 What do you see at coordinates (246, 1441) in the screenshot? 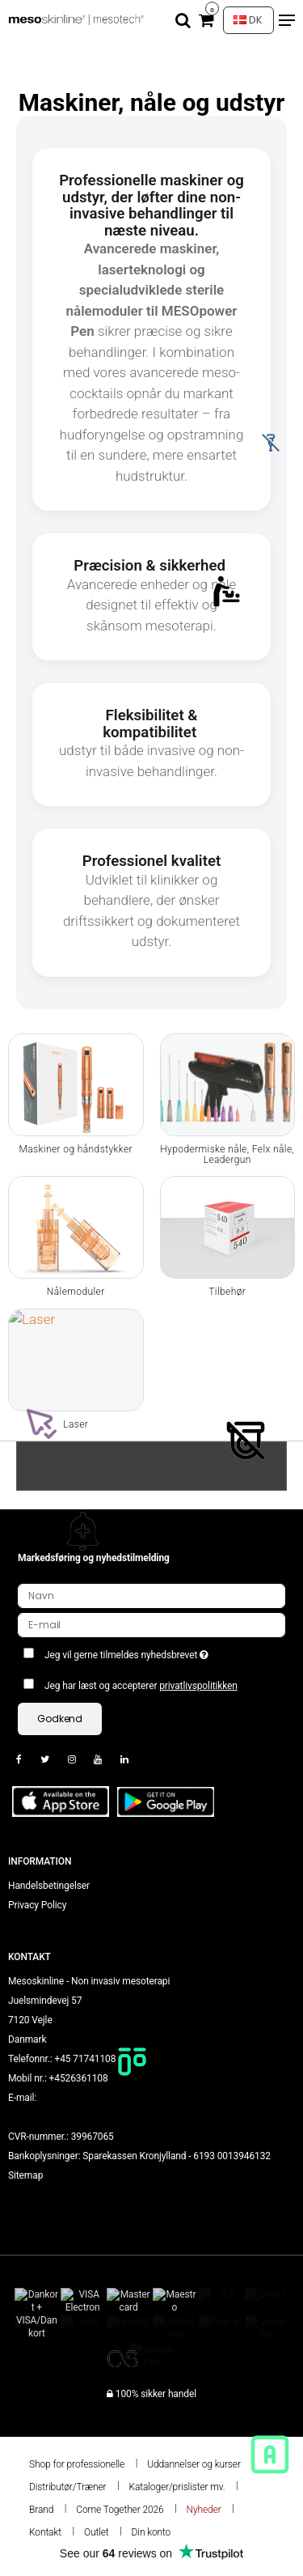
I see `cctv camera is disabled or offline` at bounding box center [246, 1441].